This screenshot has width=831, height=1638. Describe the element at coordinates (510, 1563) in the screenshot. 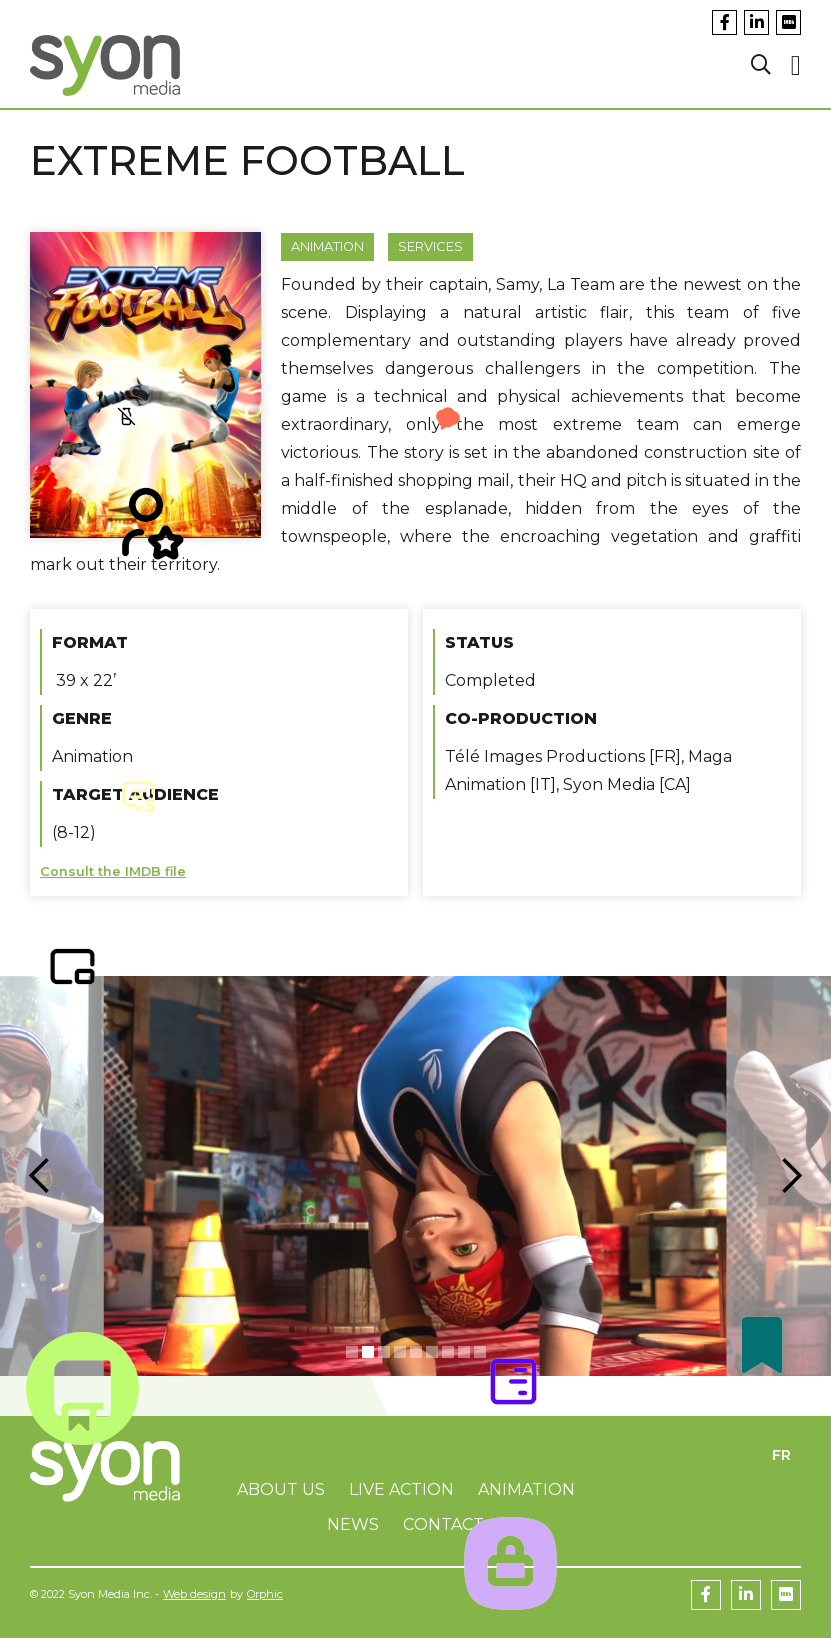

I see `access security or privacy settings` at that location.